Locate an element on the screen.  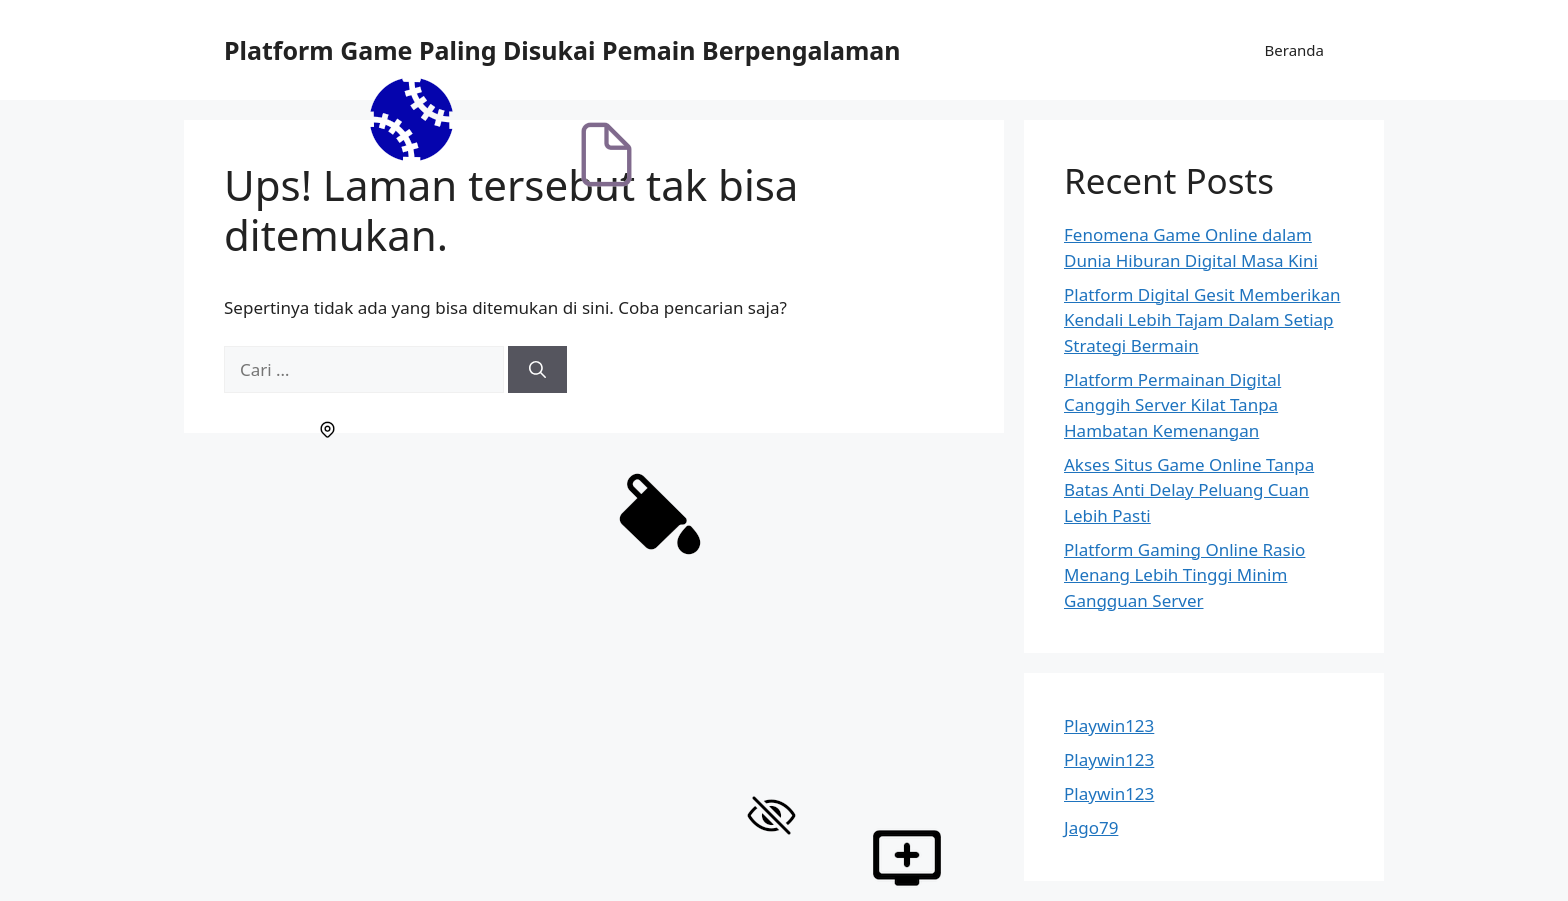
add video to watch queue is located at coordinates (907, 858).